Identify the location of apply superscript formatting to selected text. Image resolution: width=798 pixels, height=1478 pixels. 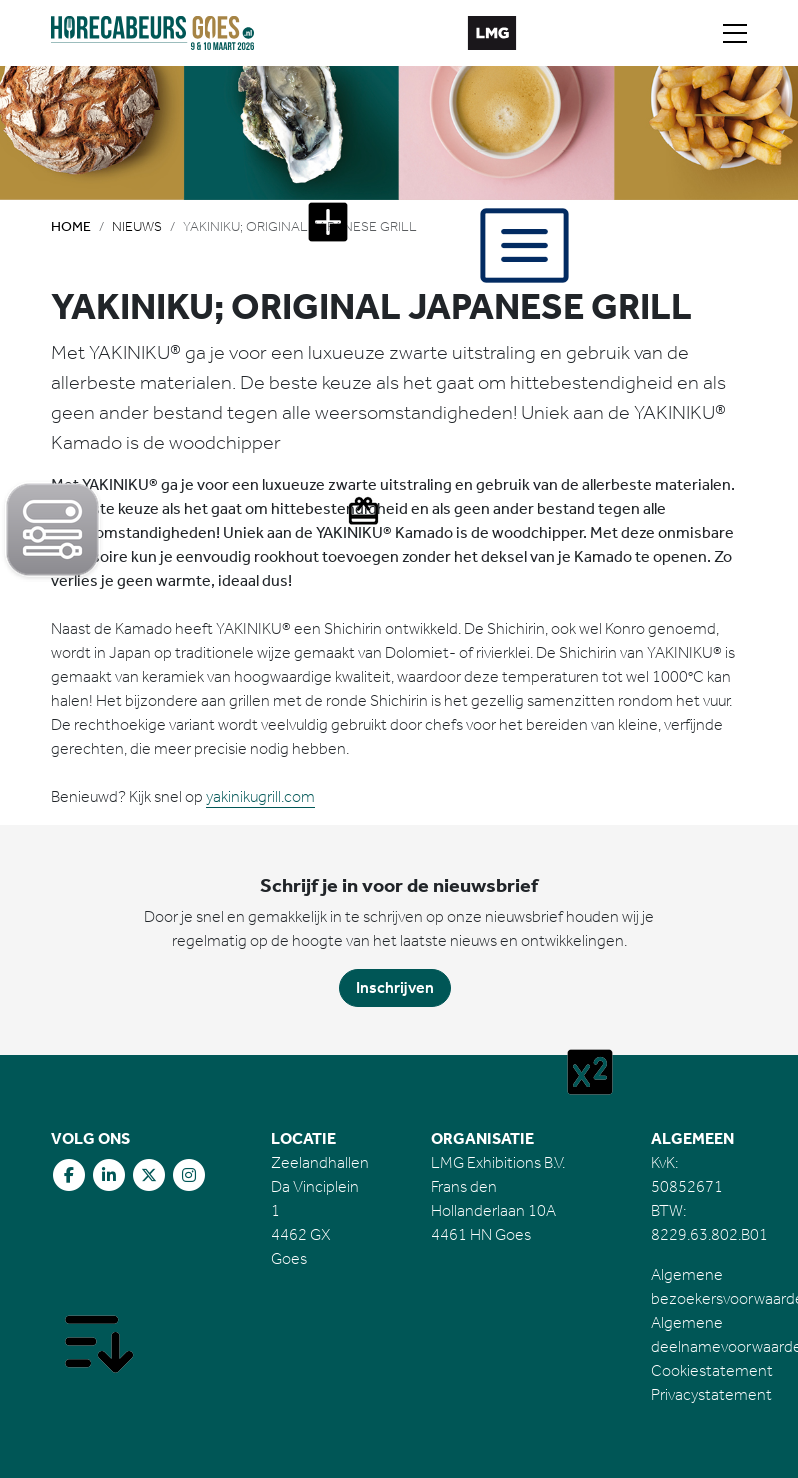
(590, 1072).